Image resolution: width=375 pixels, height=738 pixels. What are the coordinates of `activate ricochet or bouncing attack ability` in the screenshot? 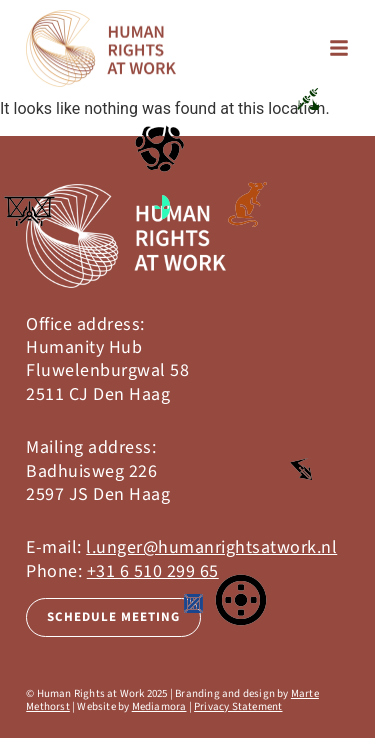 It's located at (301, 469).